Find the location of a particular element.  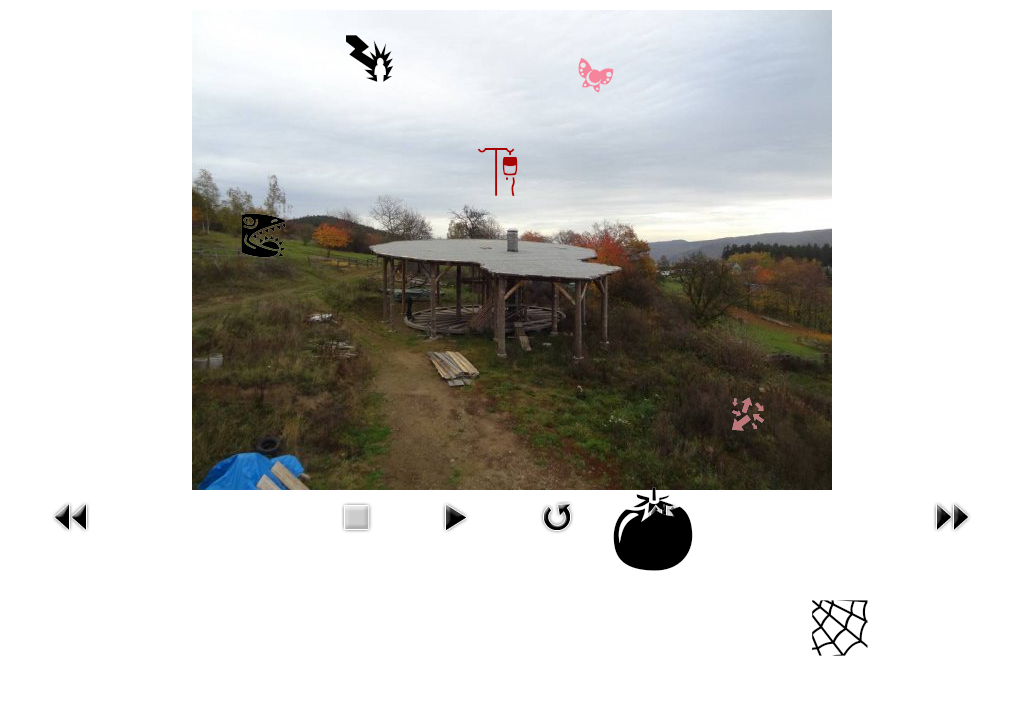

indicates a character has been struck by lightning is located at coordinates (369, 58).